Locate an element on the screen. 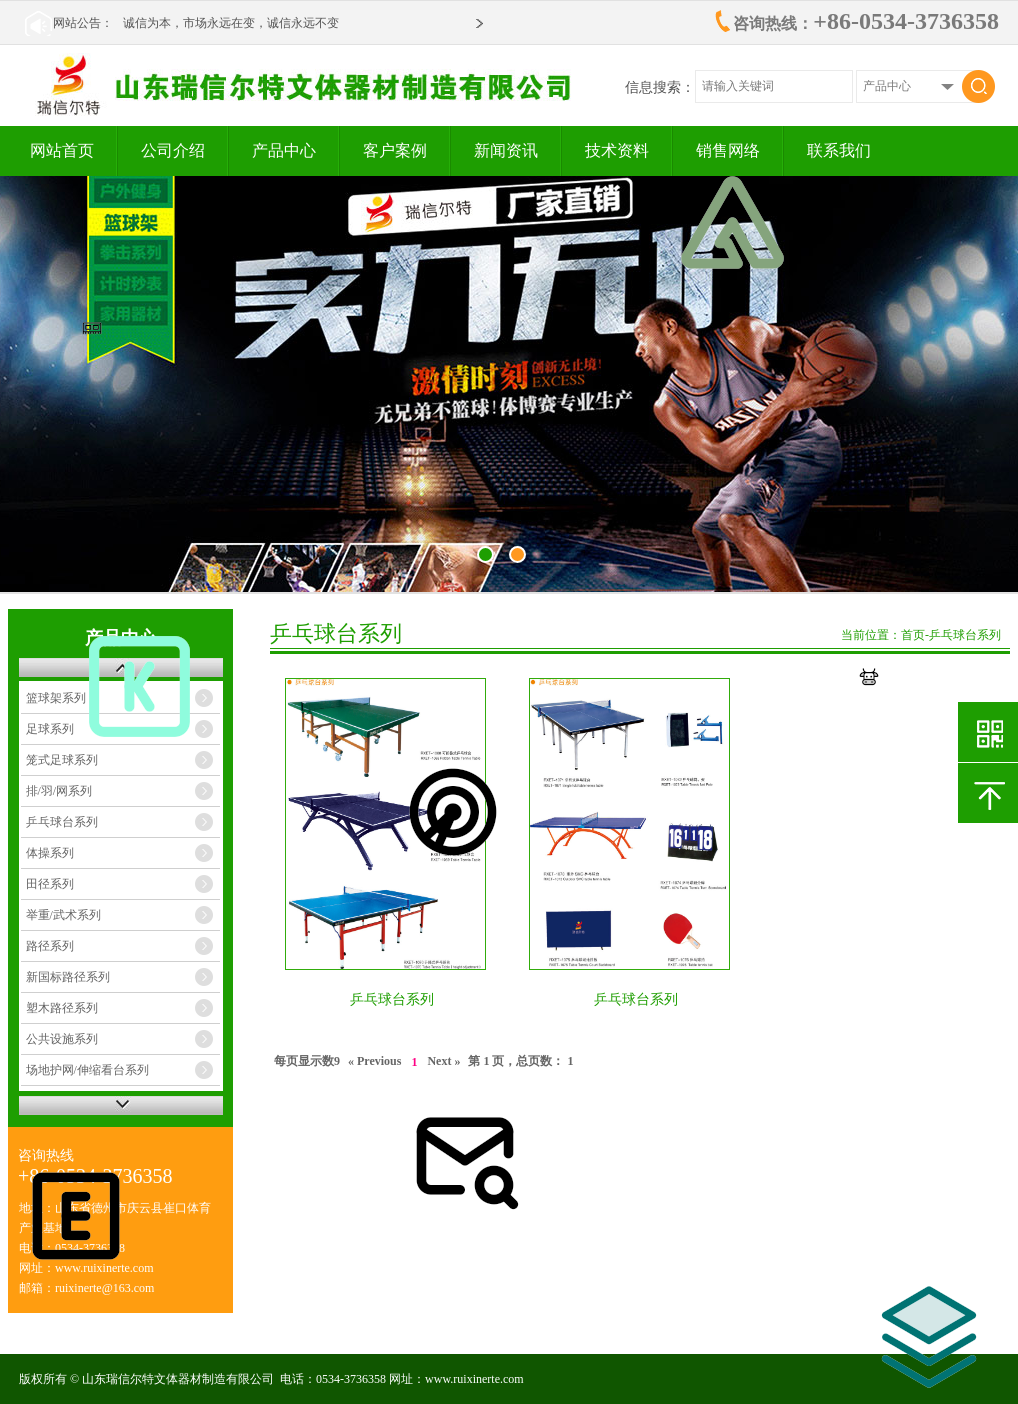 Image resolution: width=1018 pixels, height=1404 pixels. view system memory or RAM usage is located at coordinates (92, 328).